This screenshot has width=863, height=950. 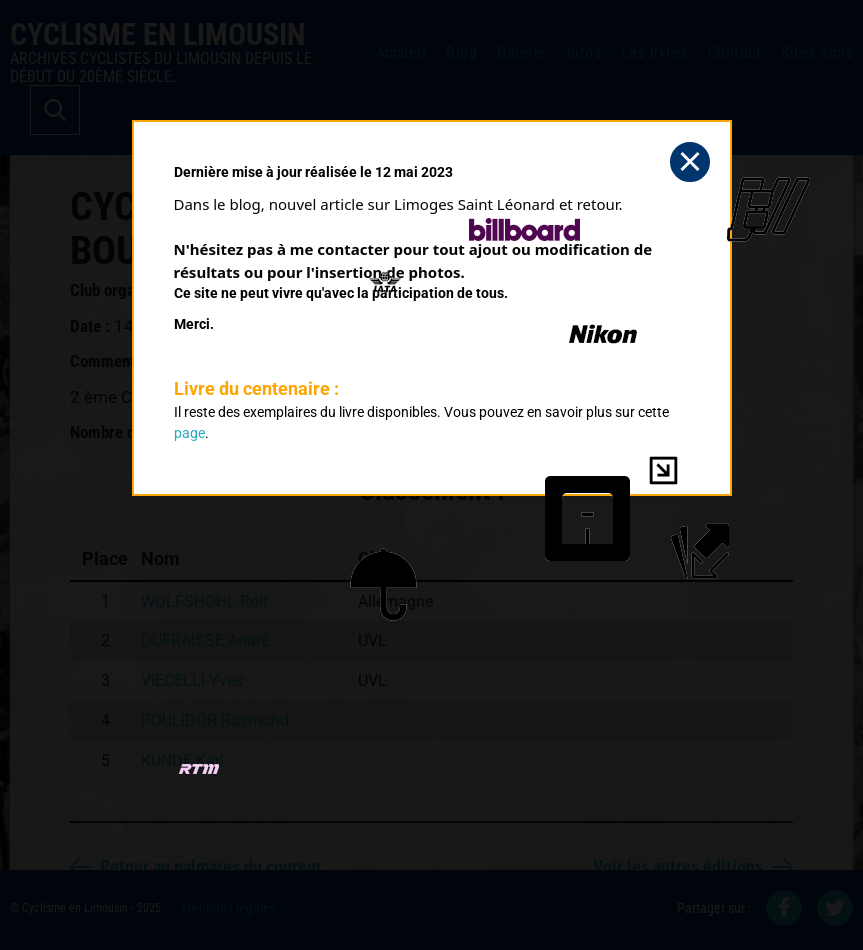 What do you see at coordinates (700, 551) in the screenshot?
I see `visit cardmarket trading card marketplace` at bounding box center [700, 551].